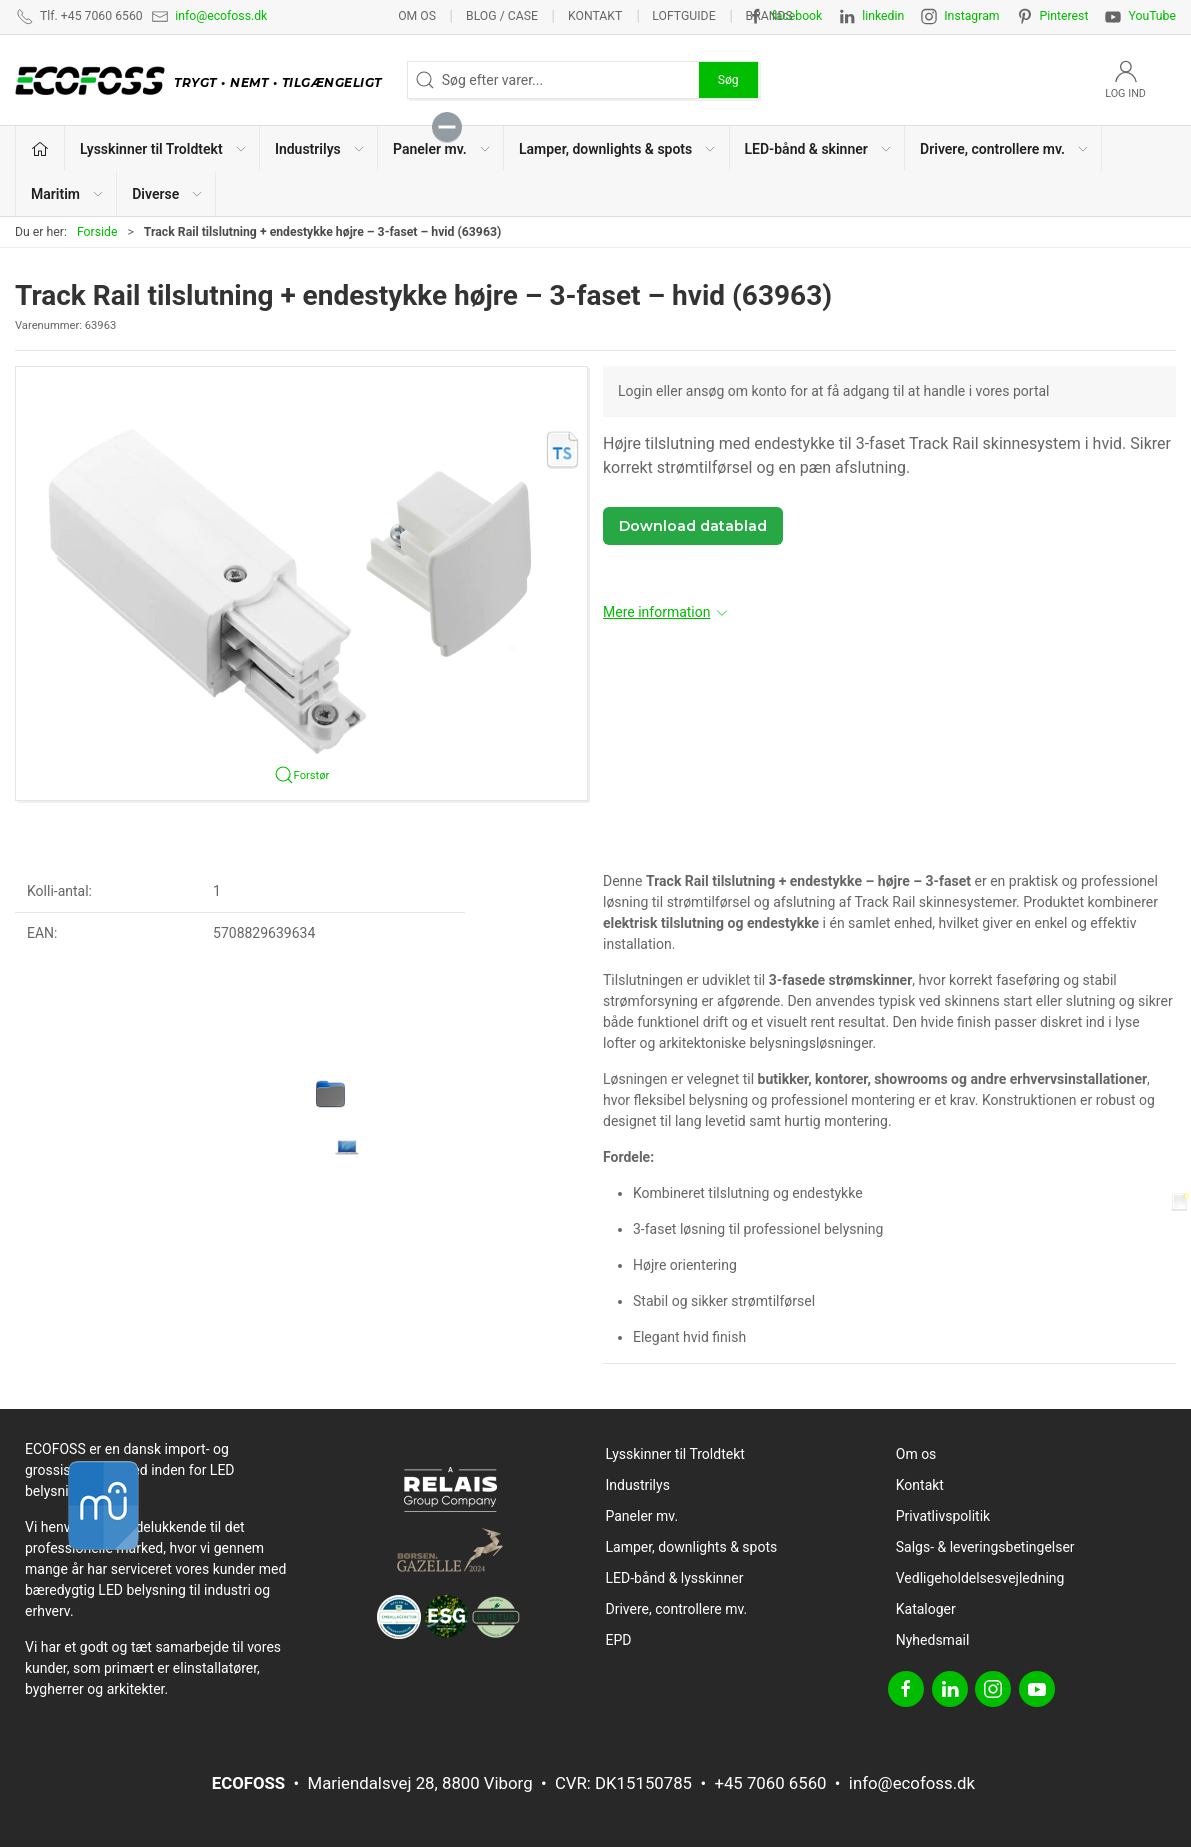  I want to click on open folder to view contents, so click(330, 1093).